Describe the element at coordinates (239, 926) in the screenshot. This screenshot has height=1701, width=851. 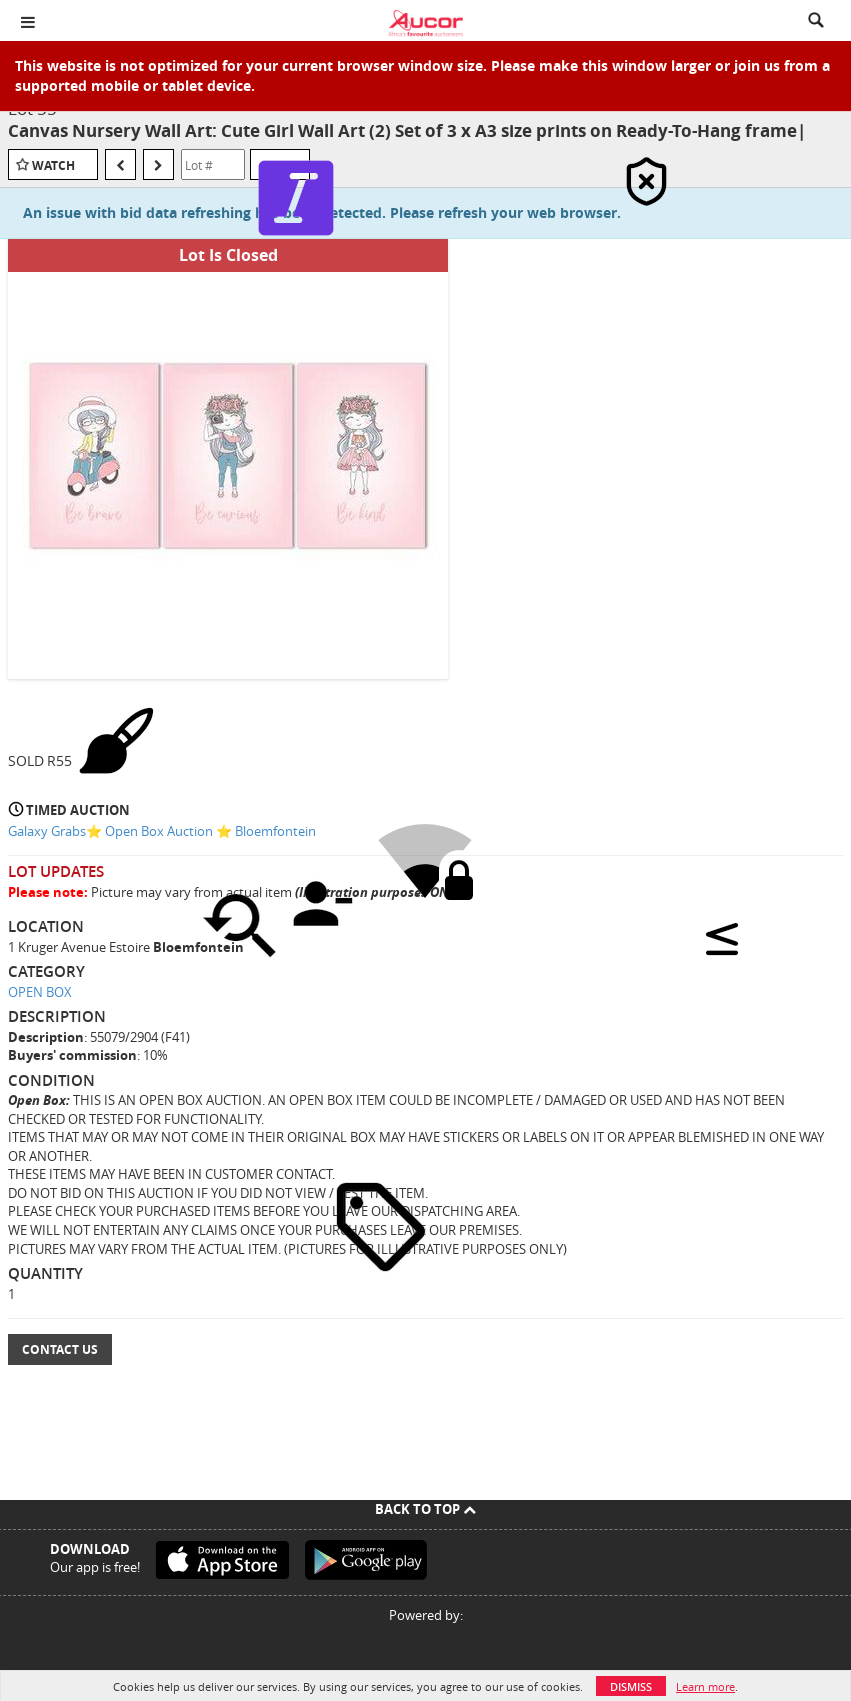
I see `redo or retry a search` at that location.